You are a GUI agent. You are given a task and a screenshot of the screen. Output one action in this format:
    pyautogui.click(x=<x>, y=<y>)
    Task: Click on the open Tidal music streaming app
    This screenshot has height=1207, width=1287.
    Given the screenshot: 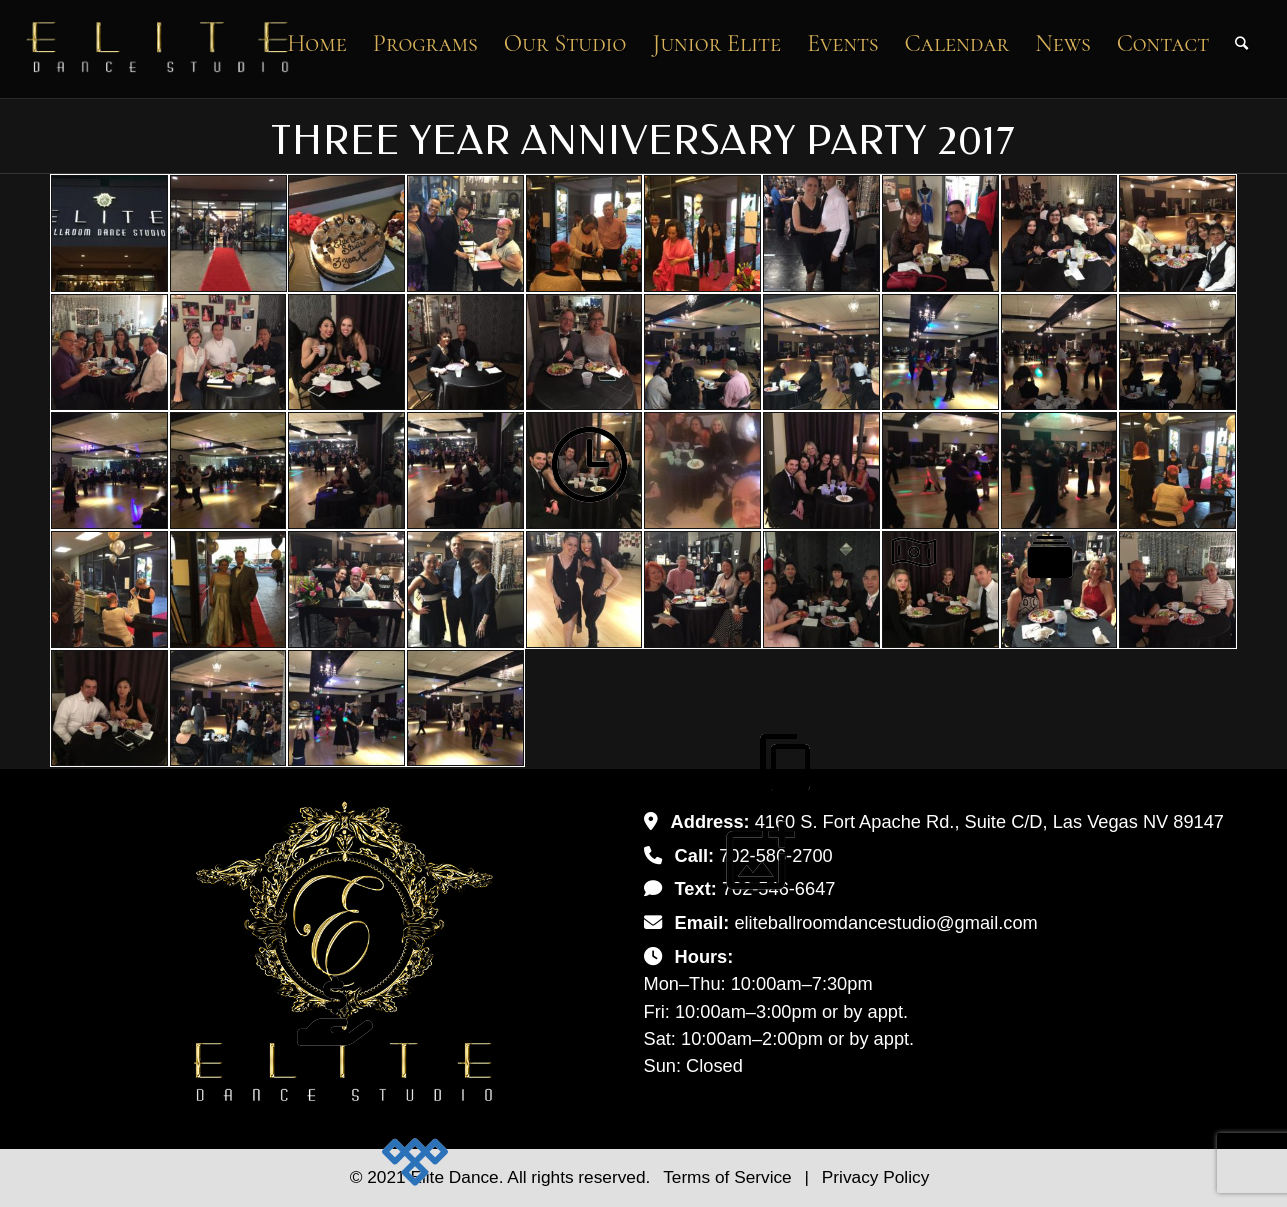 What is the action you would take?
    pyautogui.click(x=415, y=1160)
    